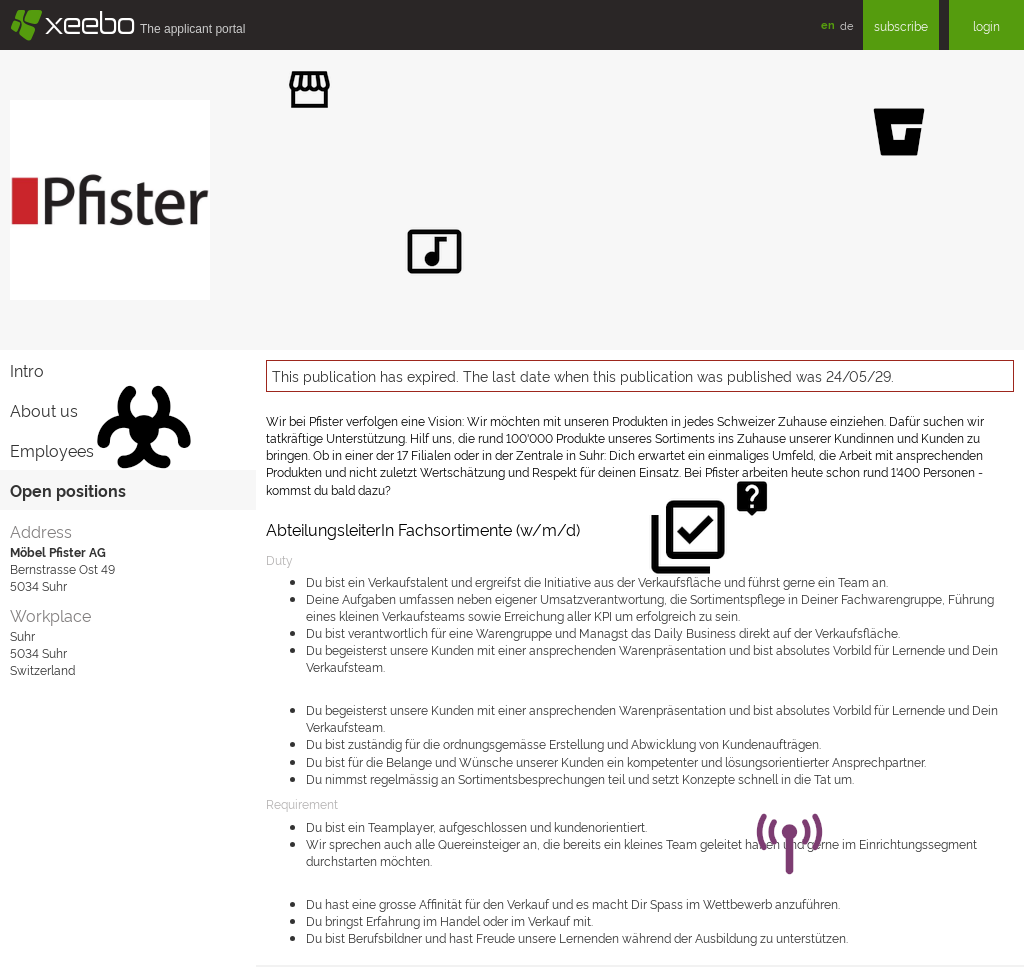  I want to click on indicates active broadcast or live streaming, so click(789, 843).